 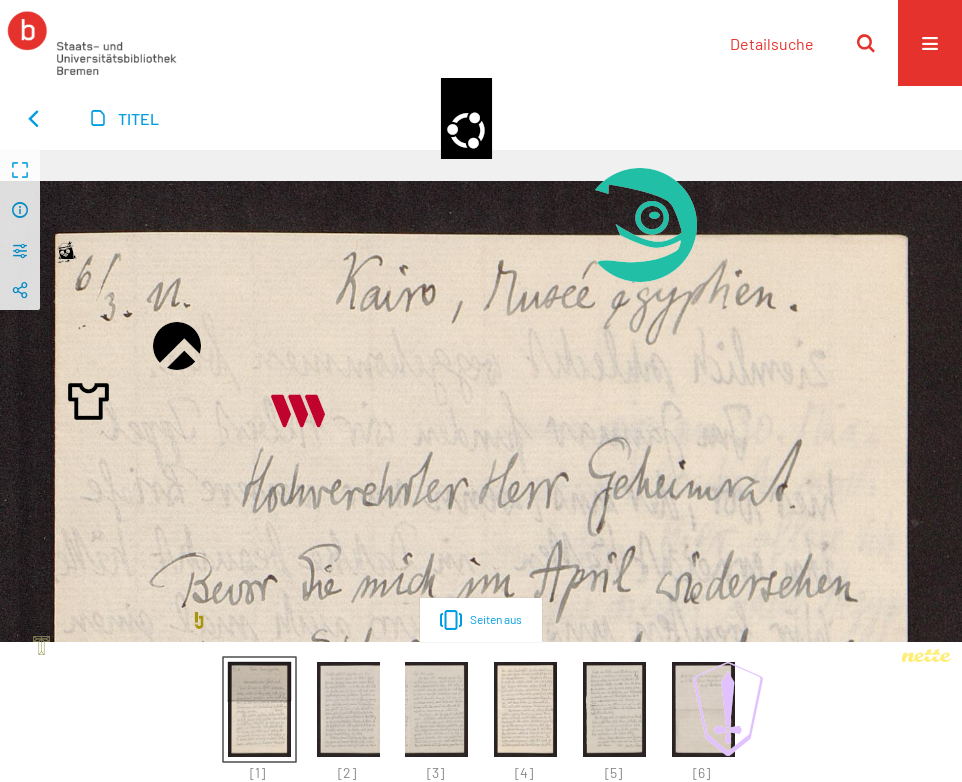 I want to click on nette framework logo, so click(x=926, y=655).